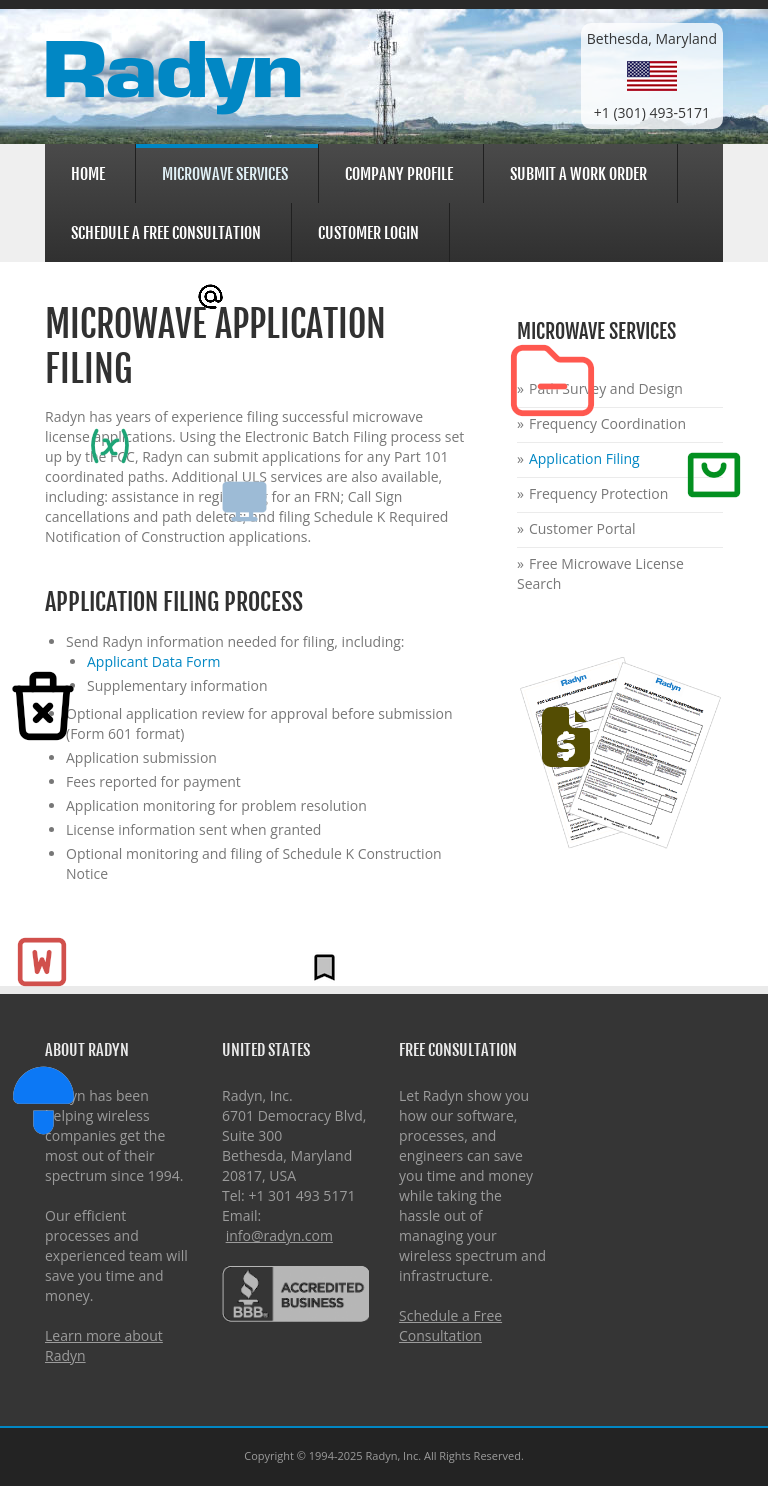 Image resolution: width=768 pixels, height=1486 pixels. What do you see at coordinates (43, 706) in the screenshot?
I see `permanently delete an item` at bounding box center [43, 706].